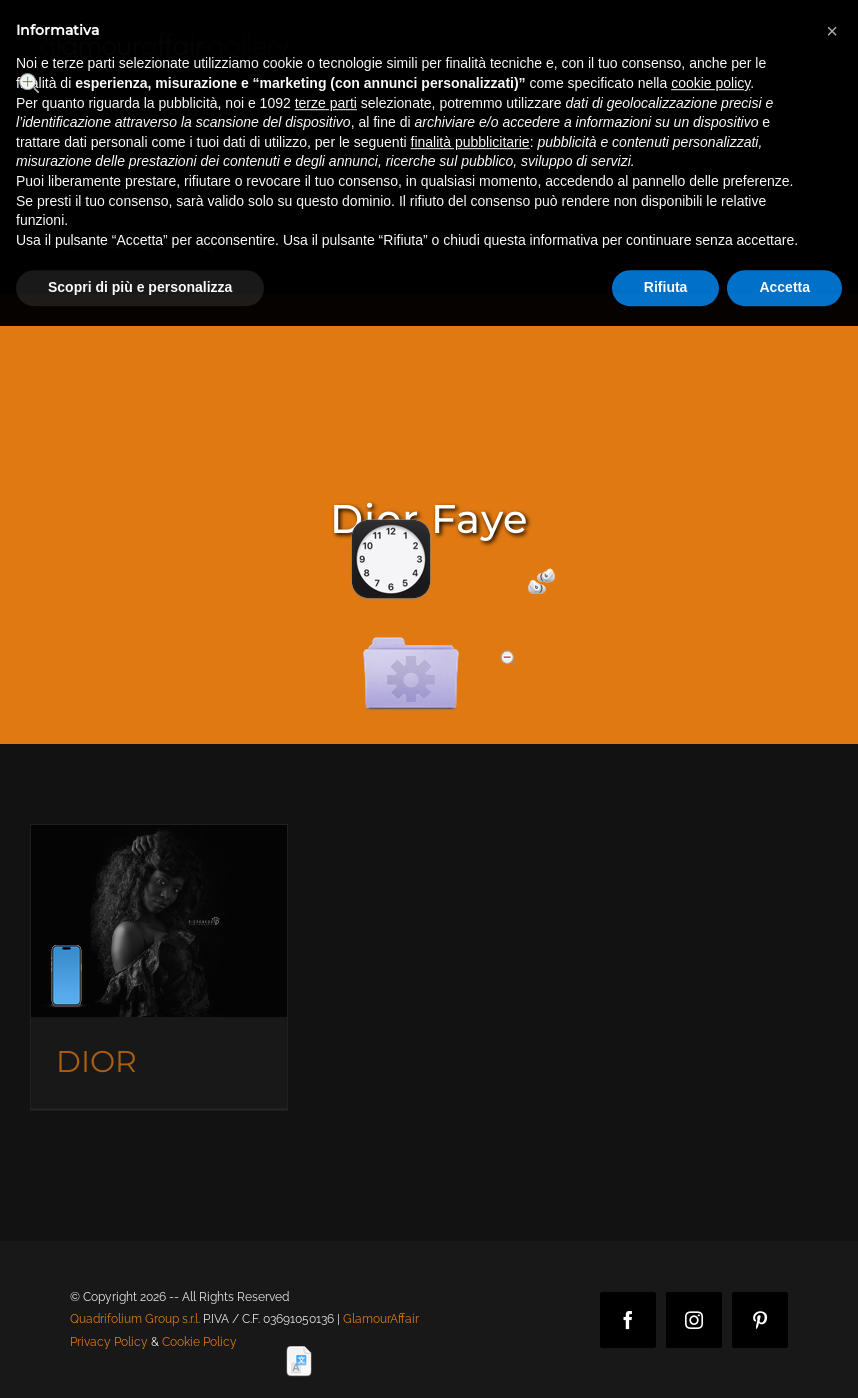 The image size is (858, 1398). Describe the element at coordinates (391, 559) in the screenshot. I see `open the clock app` at that location.